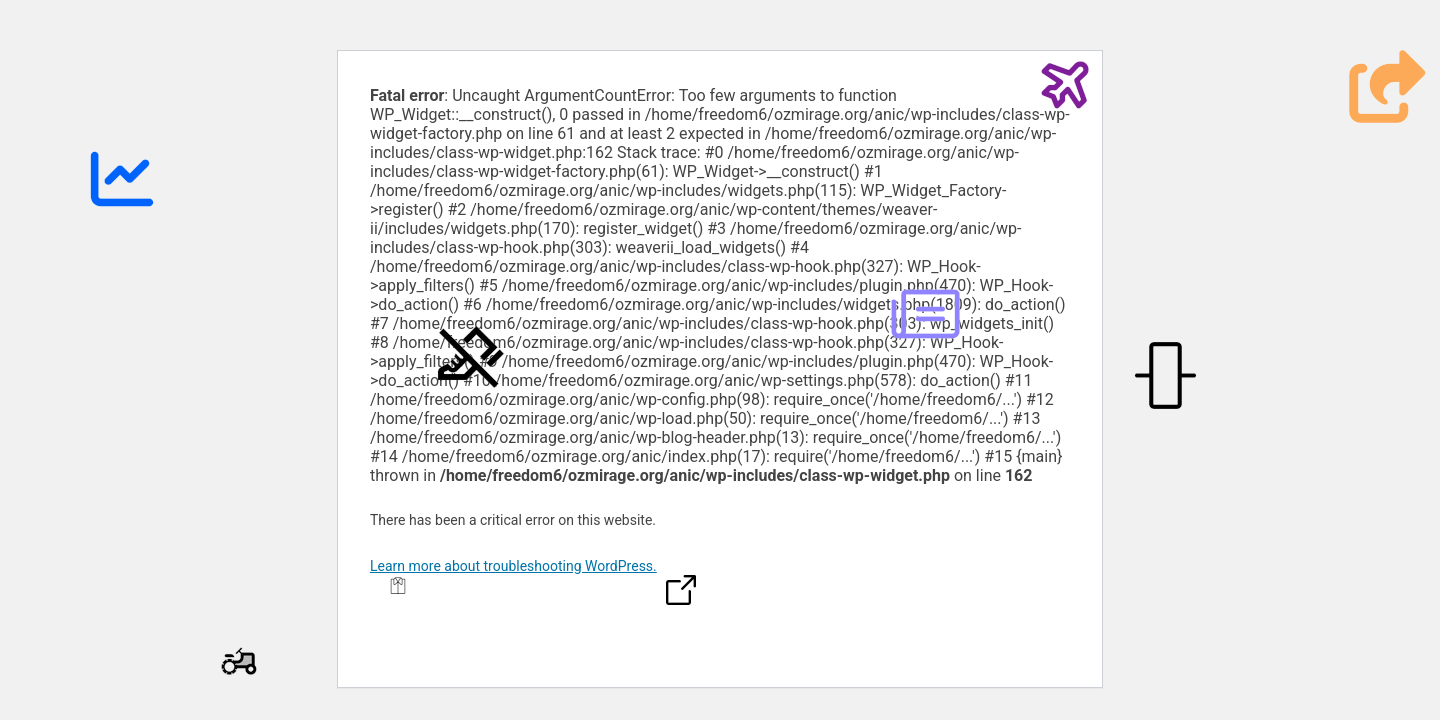 The height and width of the screenshot is (720, 1440). I want to click on open link in a new window or tab, so click(681, 590).